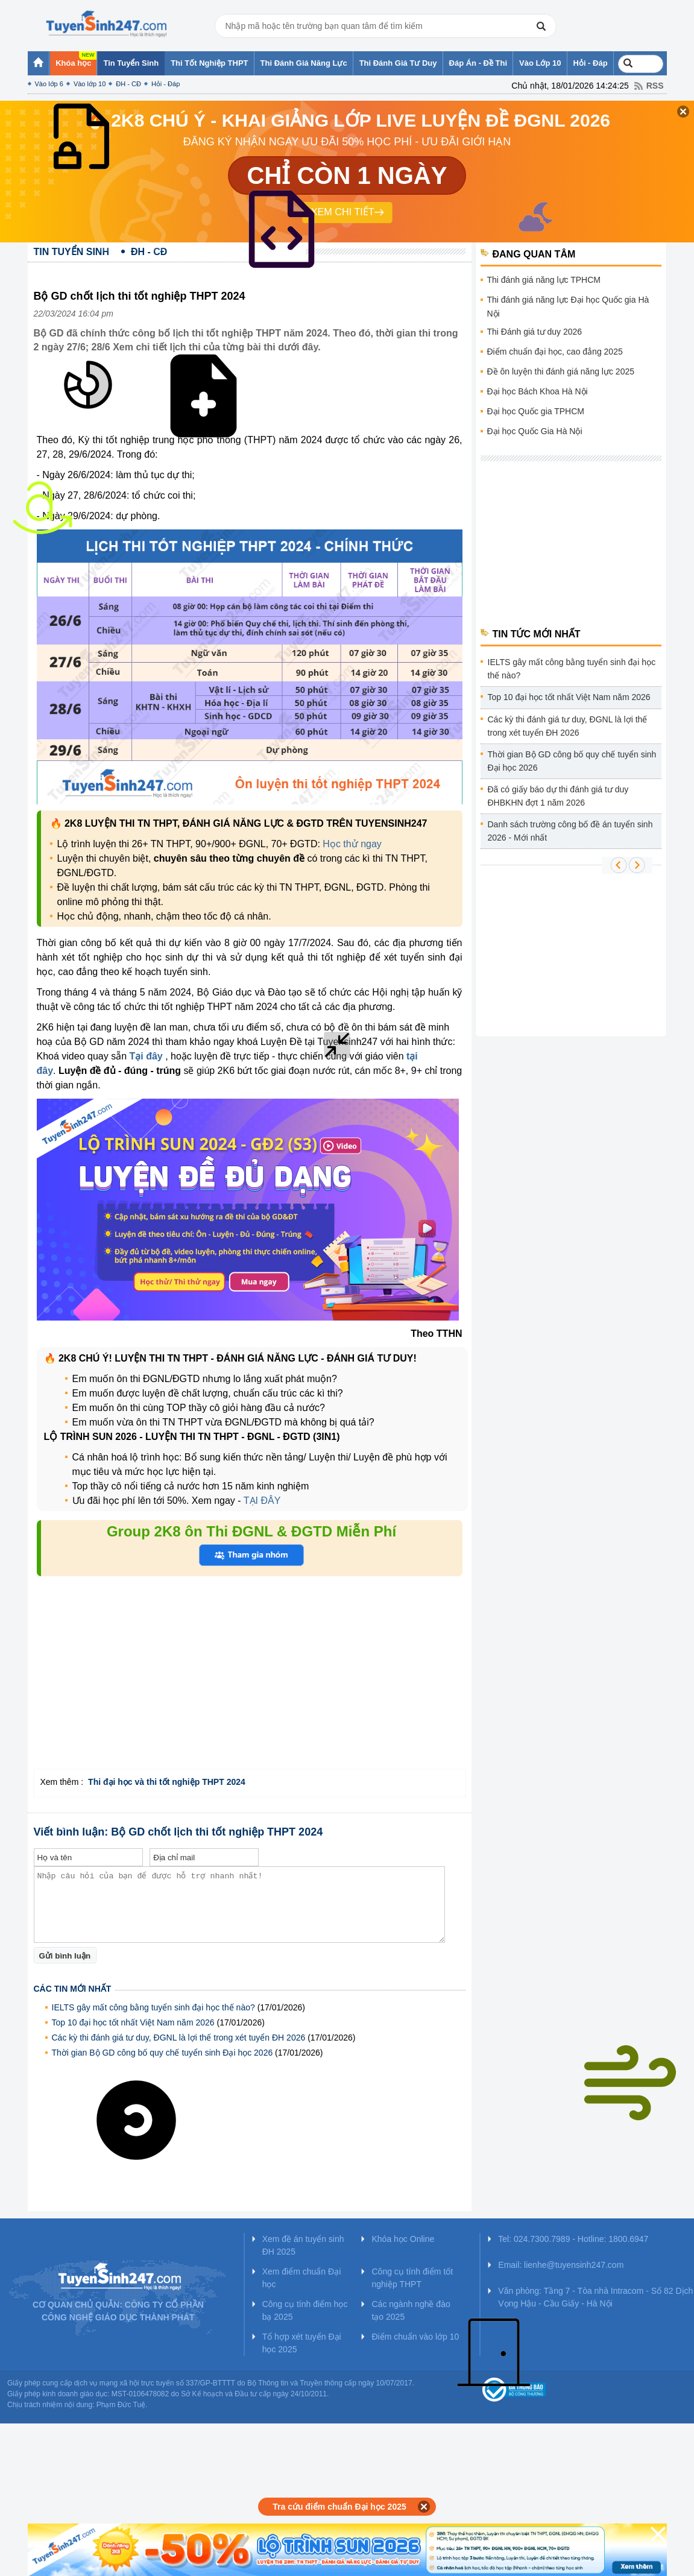 The width and height of the screenshot is (694, 2576). What do you see at coordinates (136, 2120) in the screenshot?
I see `indicates copyleft or open-source licensing` at bounding box center [136, 2120].